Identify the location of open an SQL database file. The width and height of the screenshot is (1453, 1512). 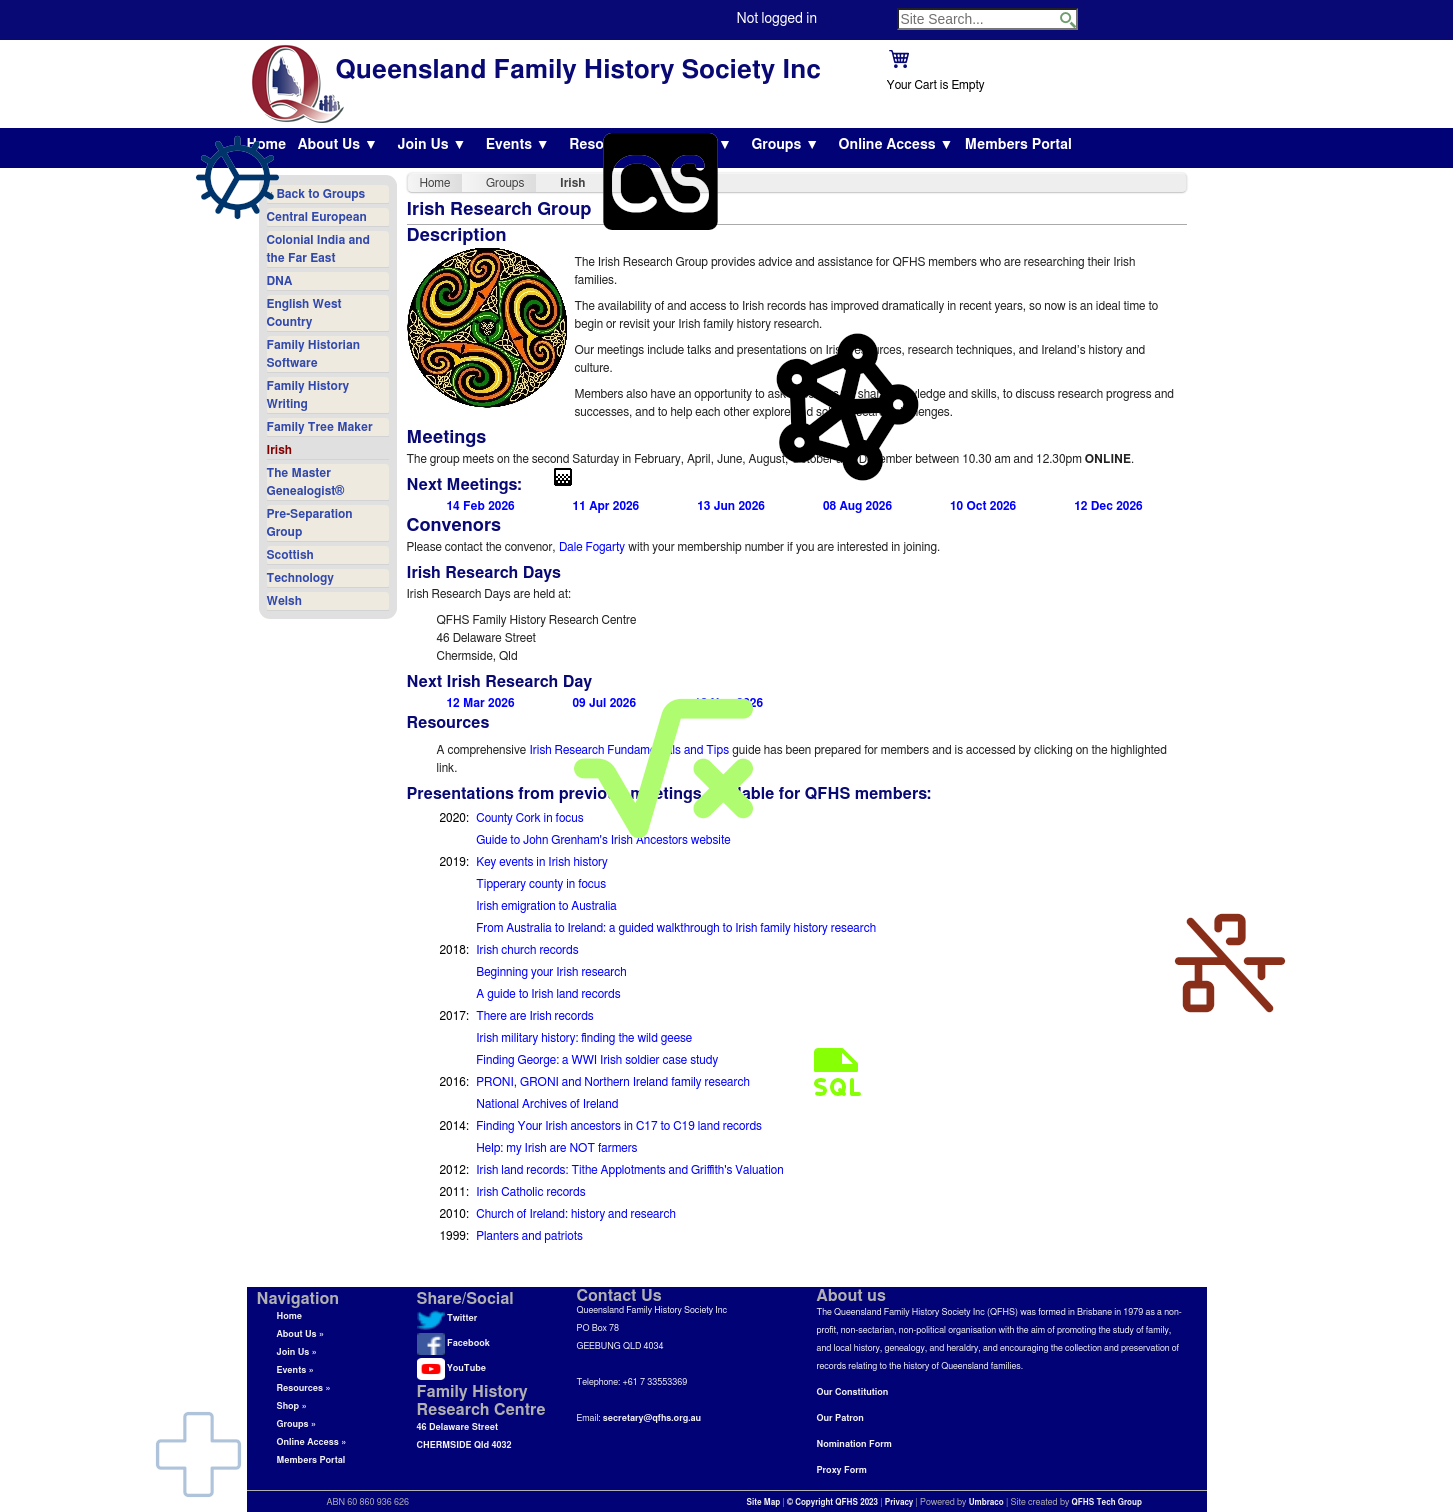
(836, 1074).